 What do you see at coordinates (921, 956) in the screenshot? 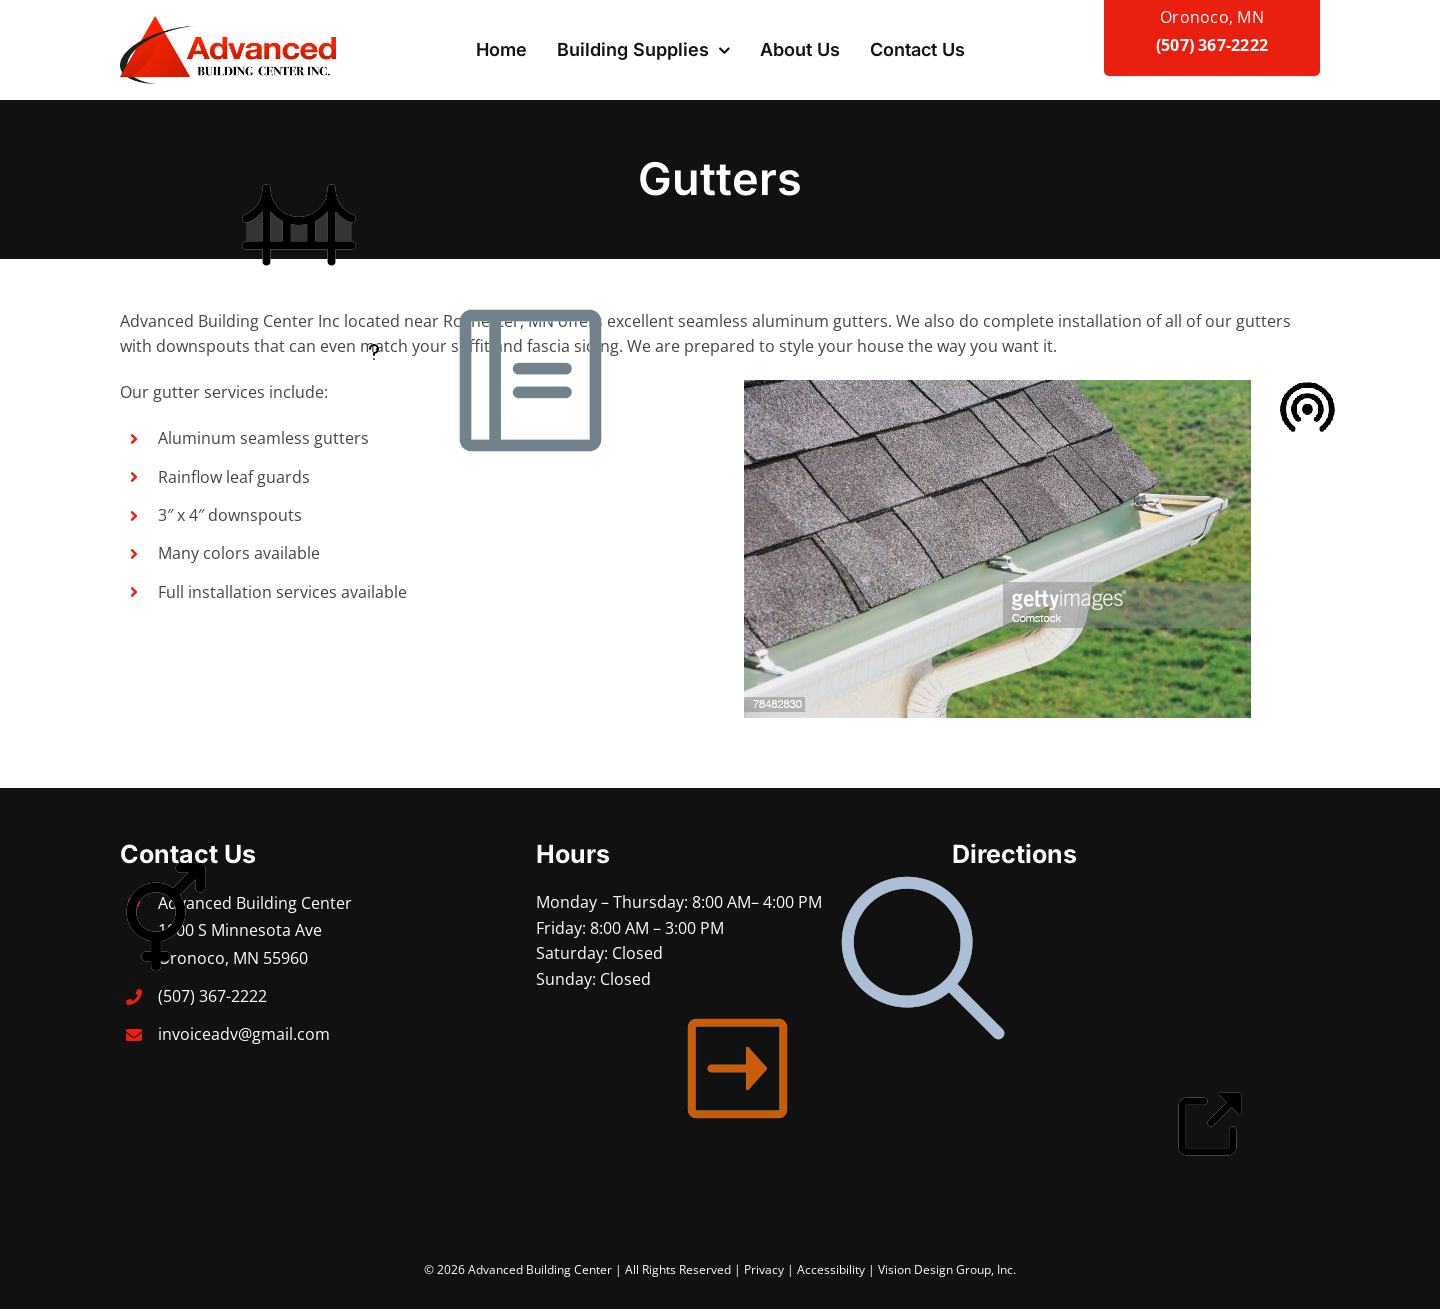
I see `search for content or items` at bounding box center [921, 956].